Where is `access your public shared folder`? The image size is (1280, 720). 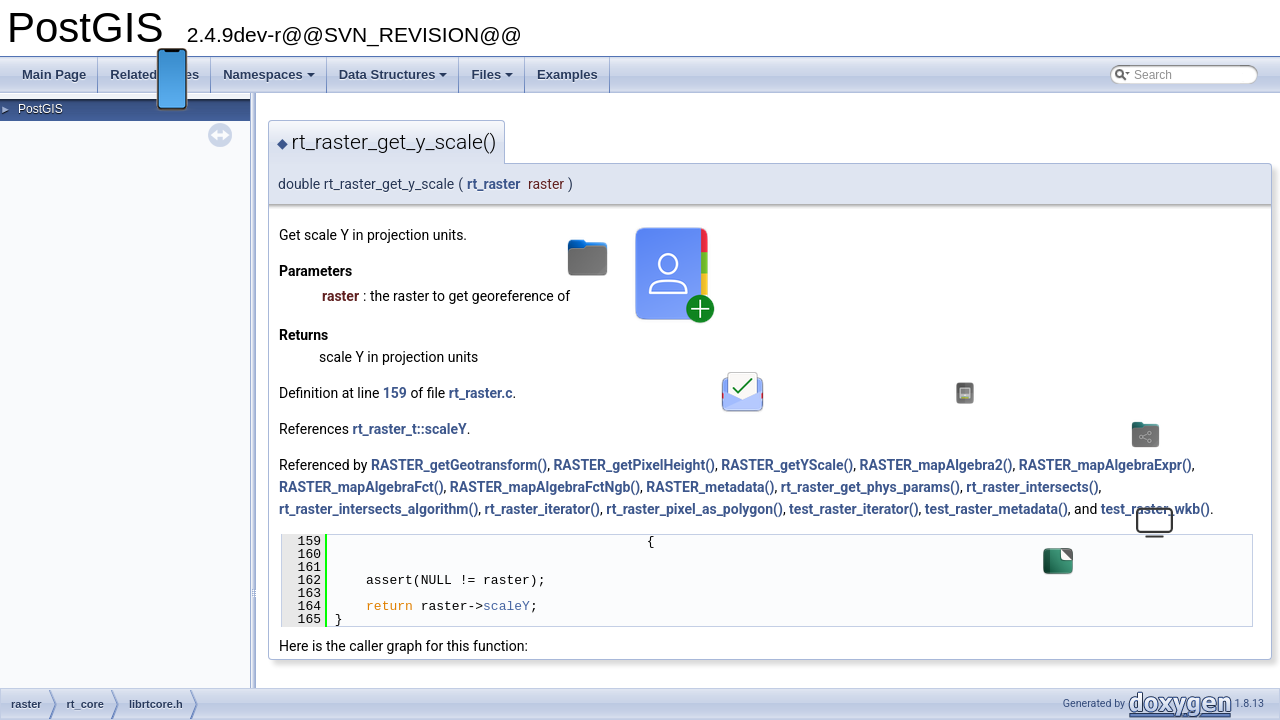 access your public shared folder is located at coordinates (1145, 434).